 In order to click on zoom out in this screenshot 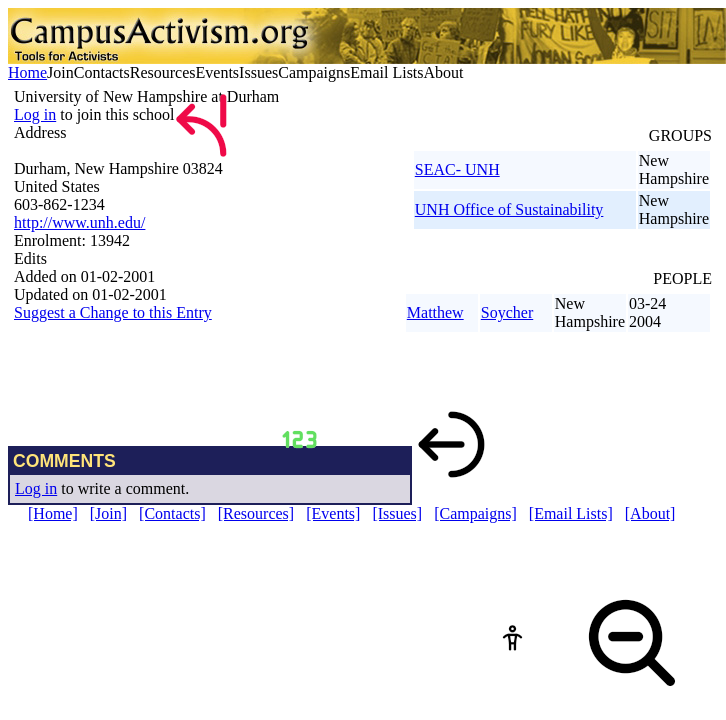, I will do `click(632, 643)`.